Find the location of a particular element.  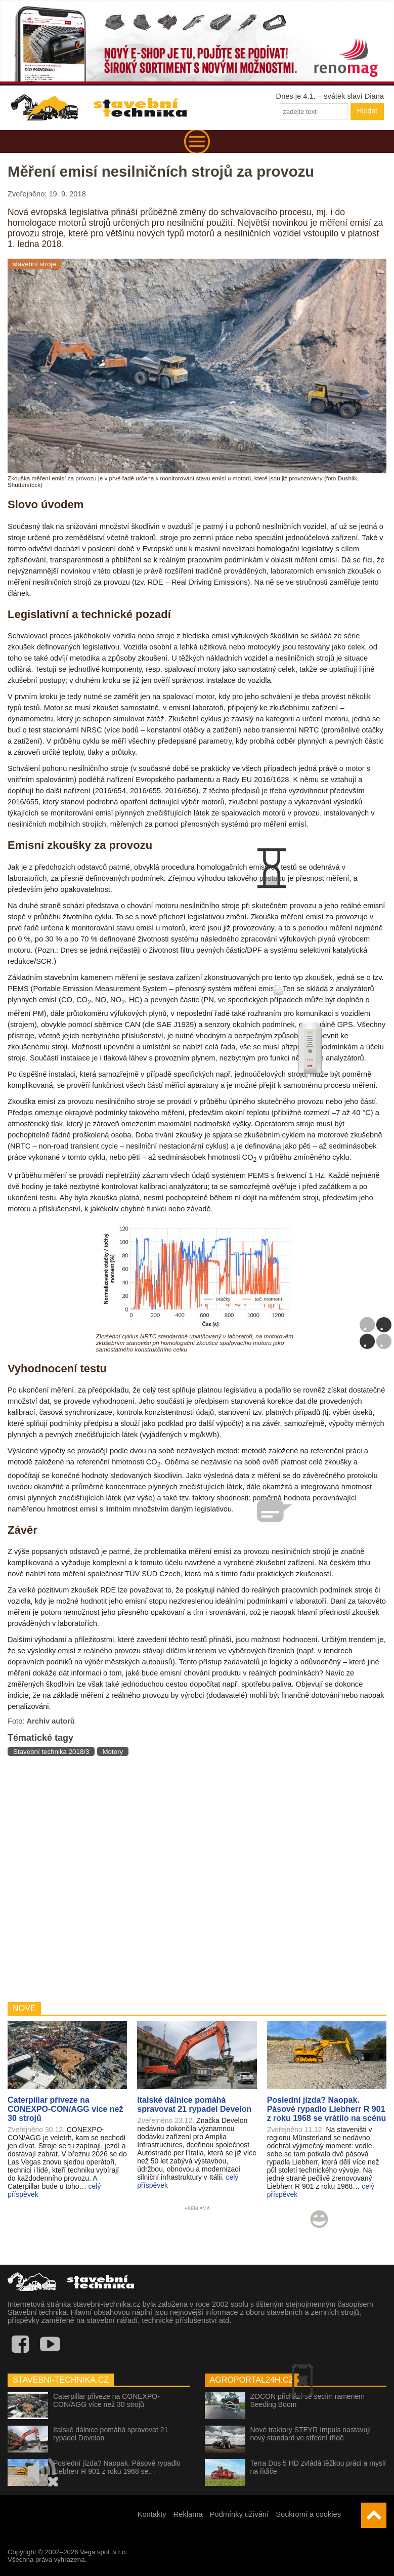

countdown timer or time remaining indicator is located at coordinates (272, 868).